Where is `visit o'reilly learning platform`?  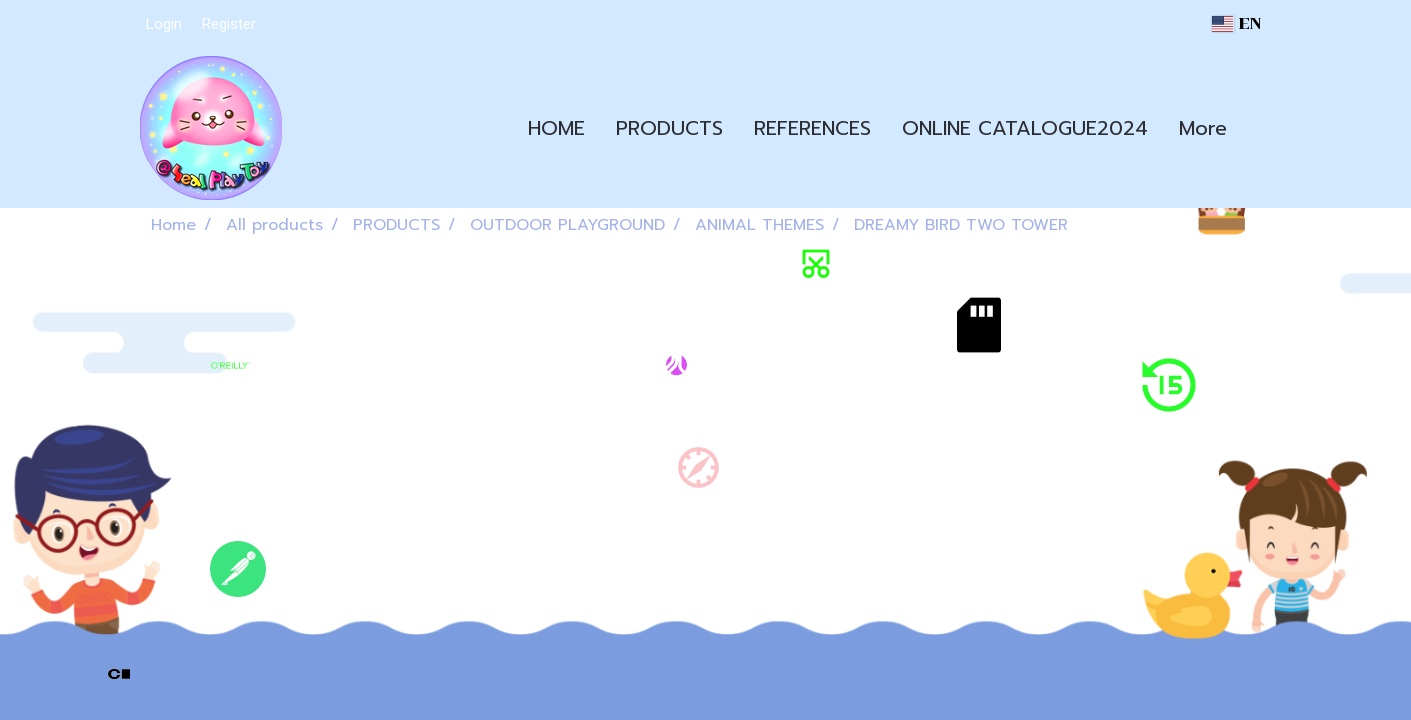
visit o'reilly learning platform is located at coordinates (230, 365).